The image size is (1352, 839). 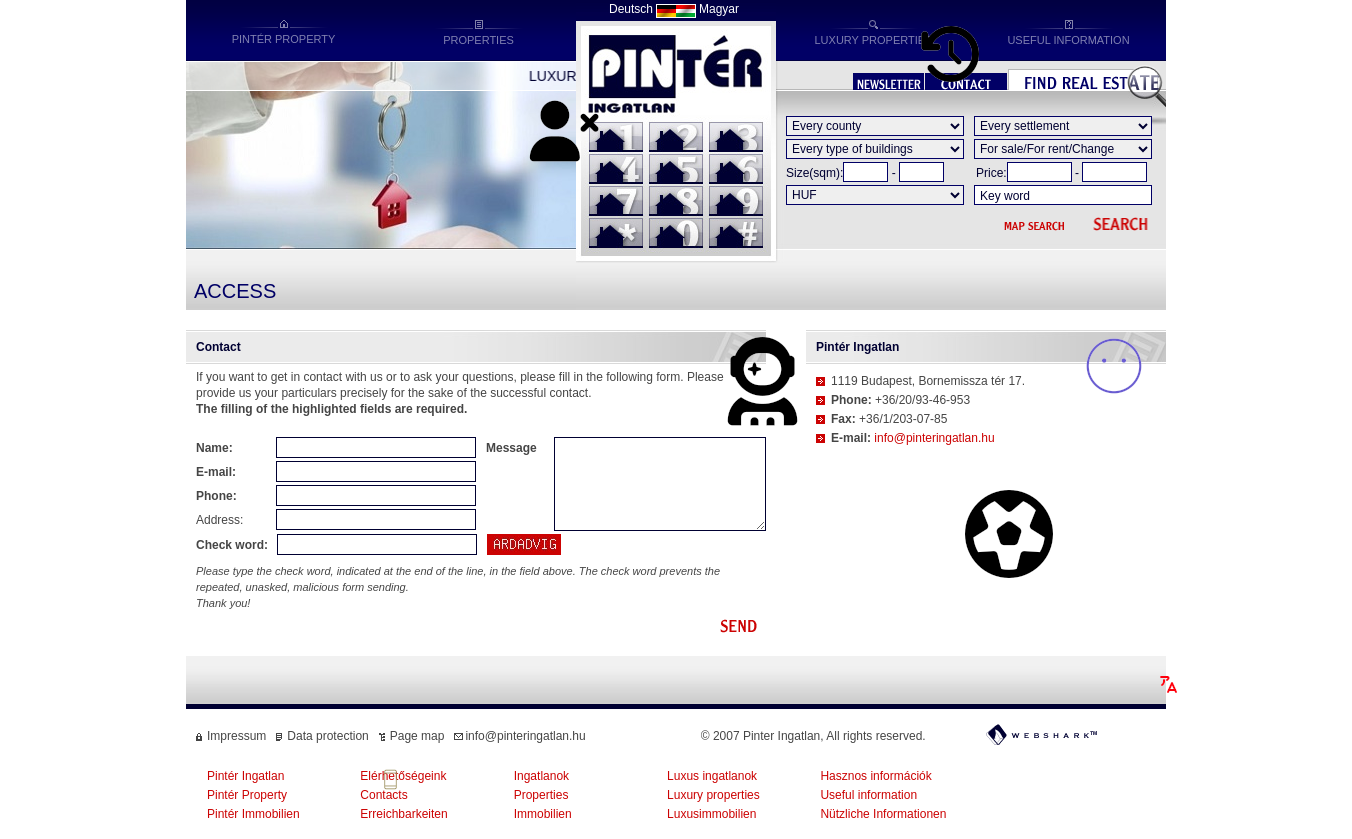 I want to click on view sports or soccer-related content, so click(x=1009, y=534).